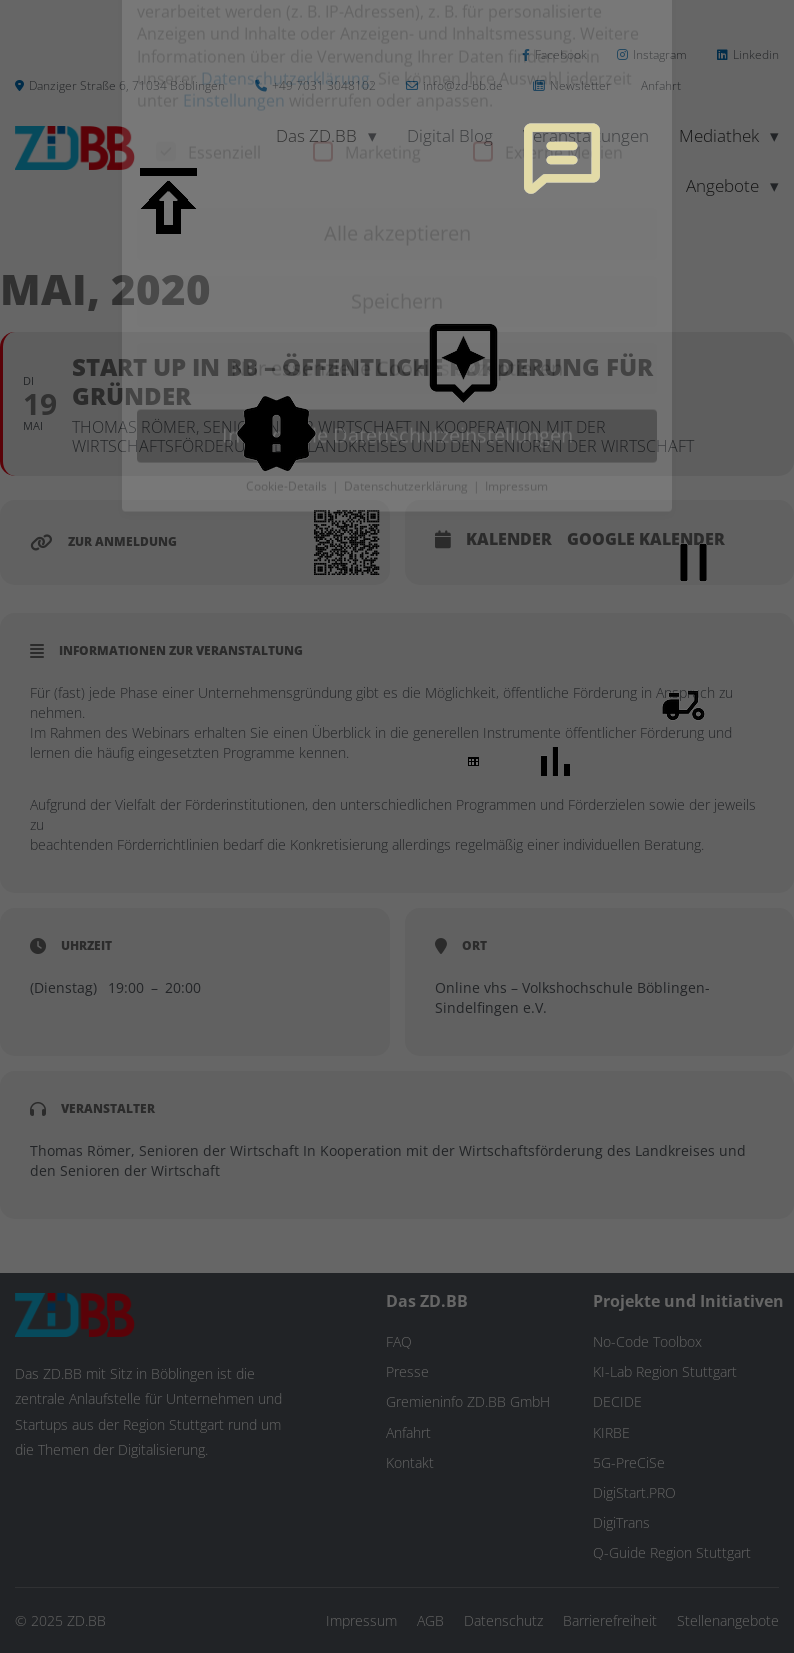 The width and height of the screenshot is (794, 1653). I want to click on view analytics or statistics, so click(555, 761).